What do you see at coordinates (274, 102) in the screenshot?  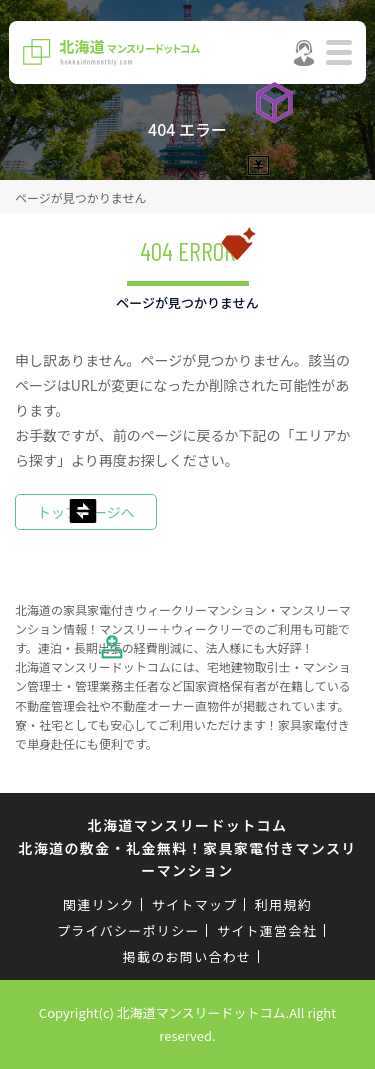 I see `view 3d objects or models` at bounding box center [274, 102].